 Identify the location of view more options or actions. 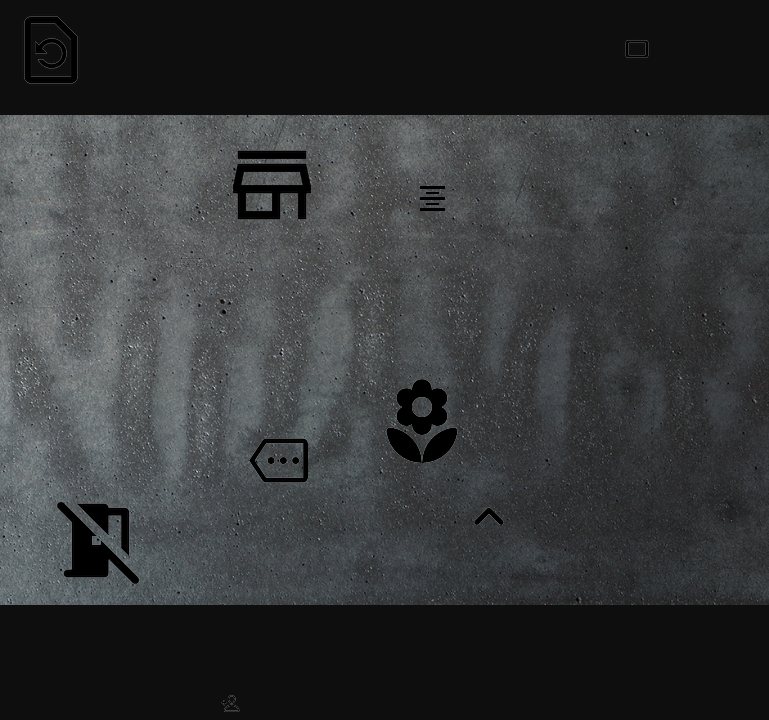
(278, 460).